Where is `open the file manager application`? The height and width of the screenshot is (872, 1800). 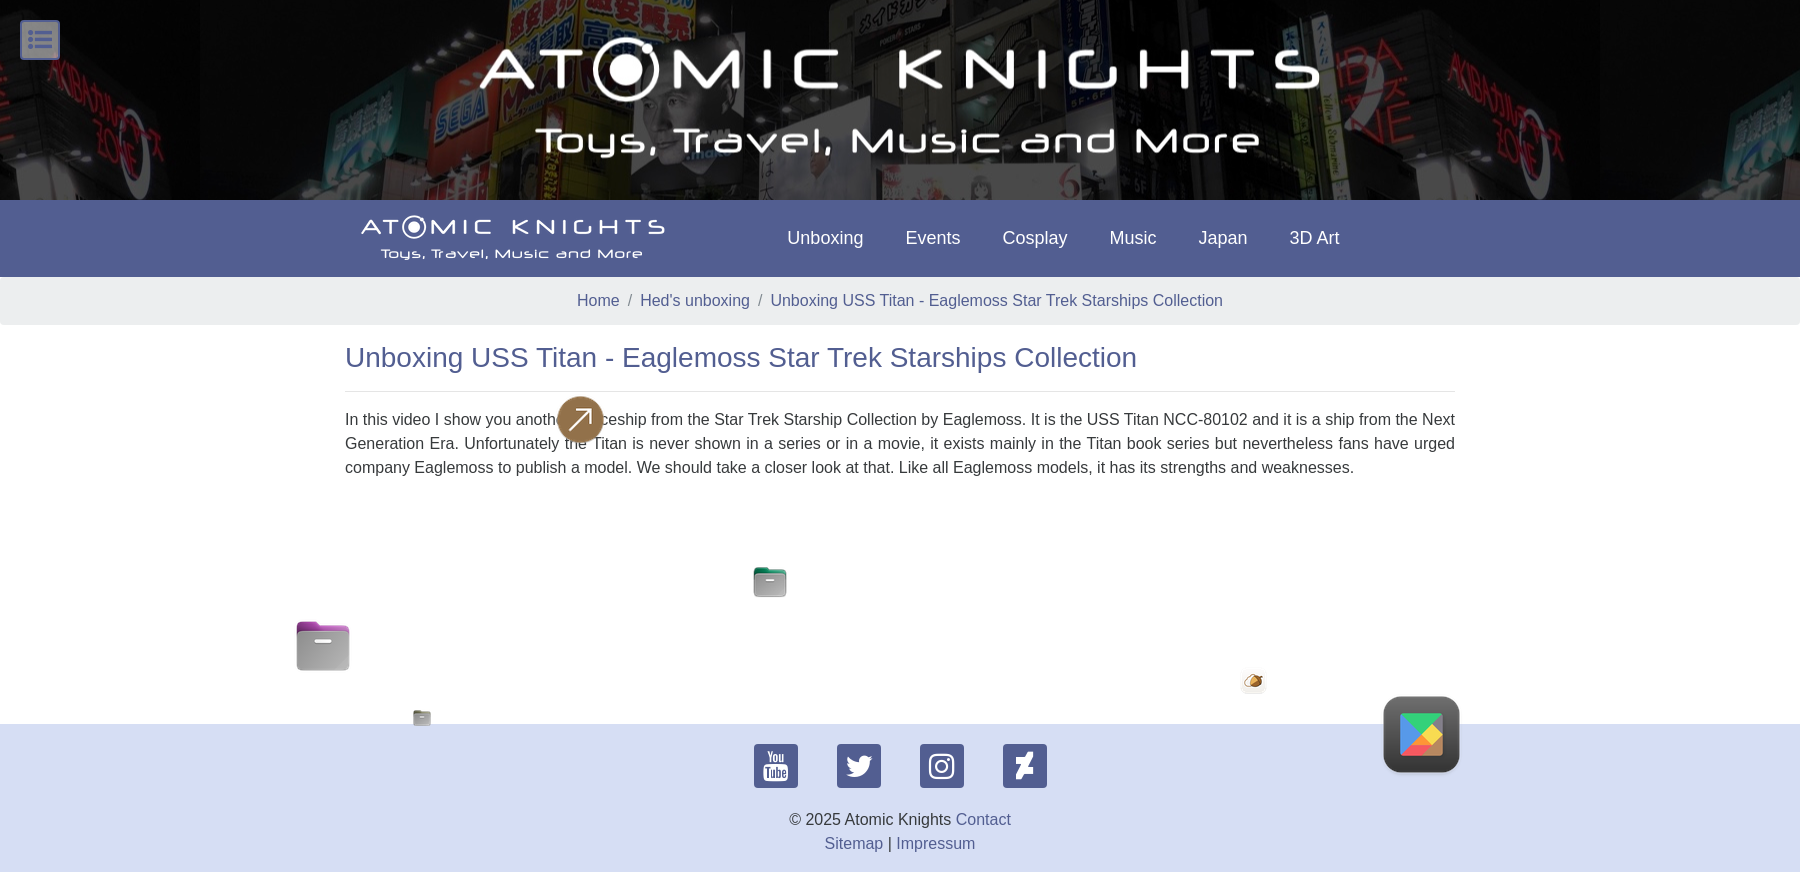
open the file manager application is located at coordinates (422, 718).